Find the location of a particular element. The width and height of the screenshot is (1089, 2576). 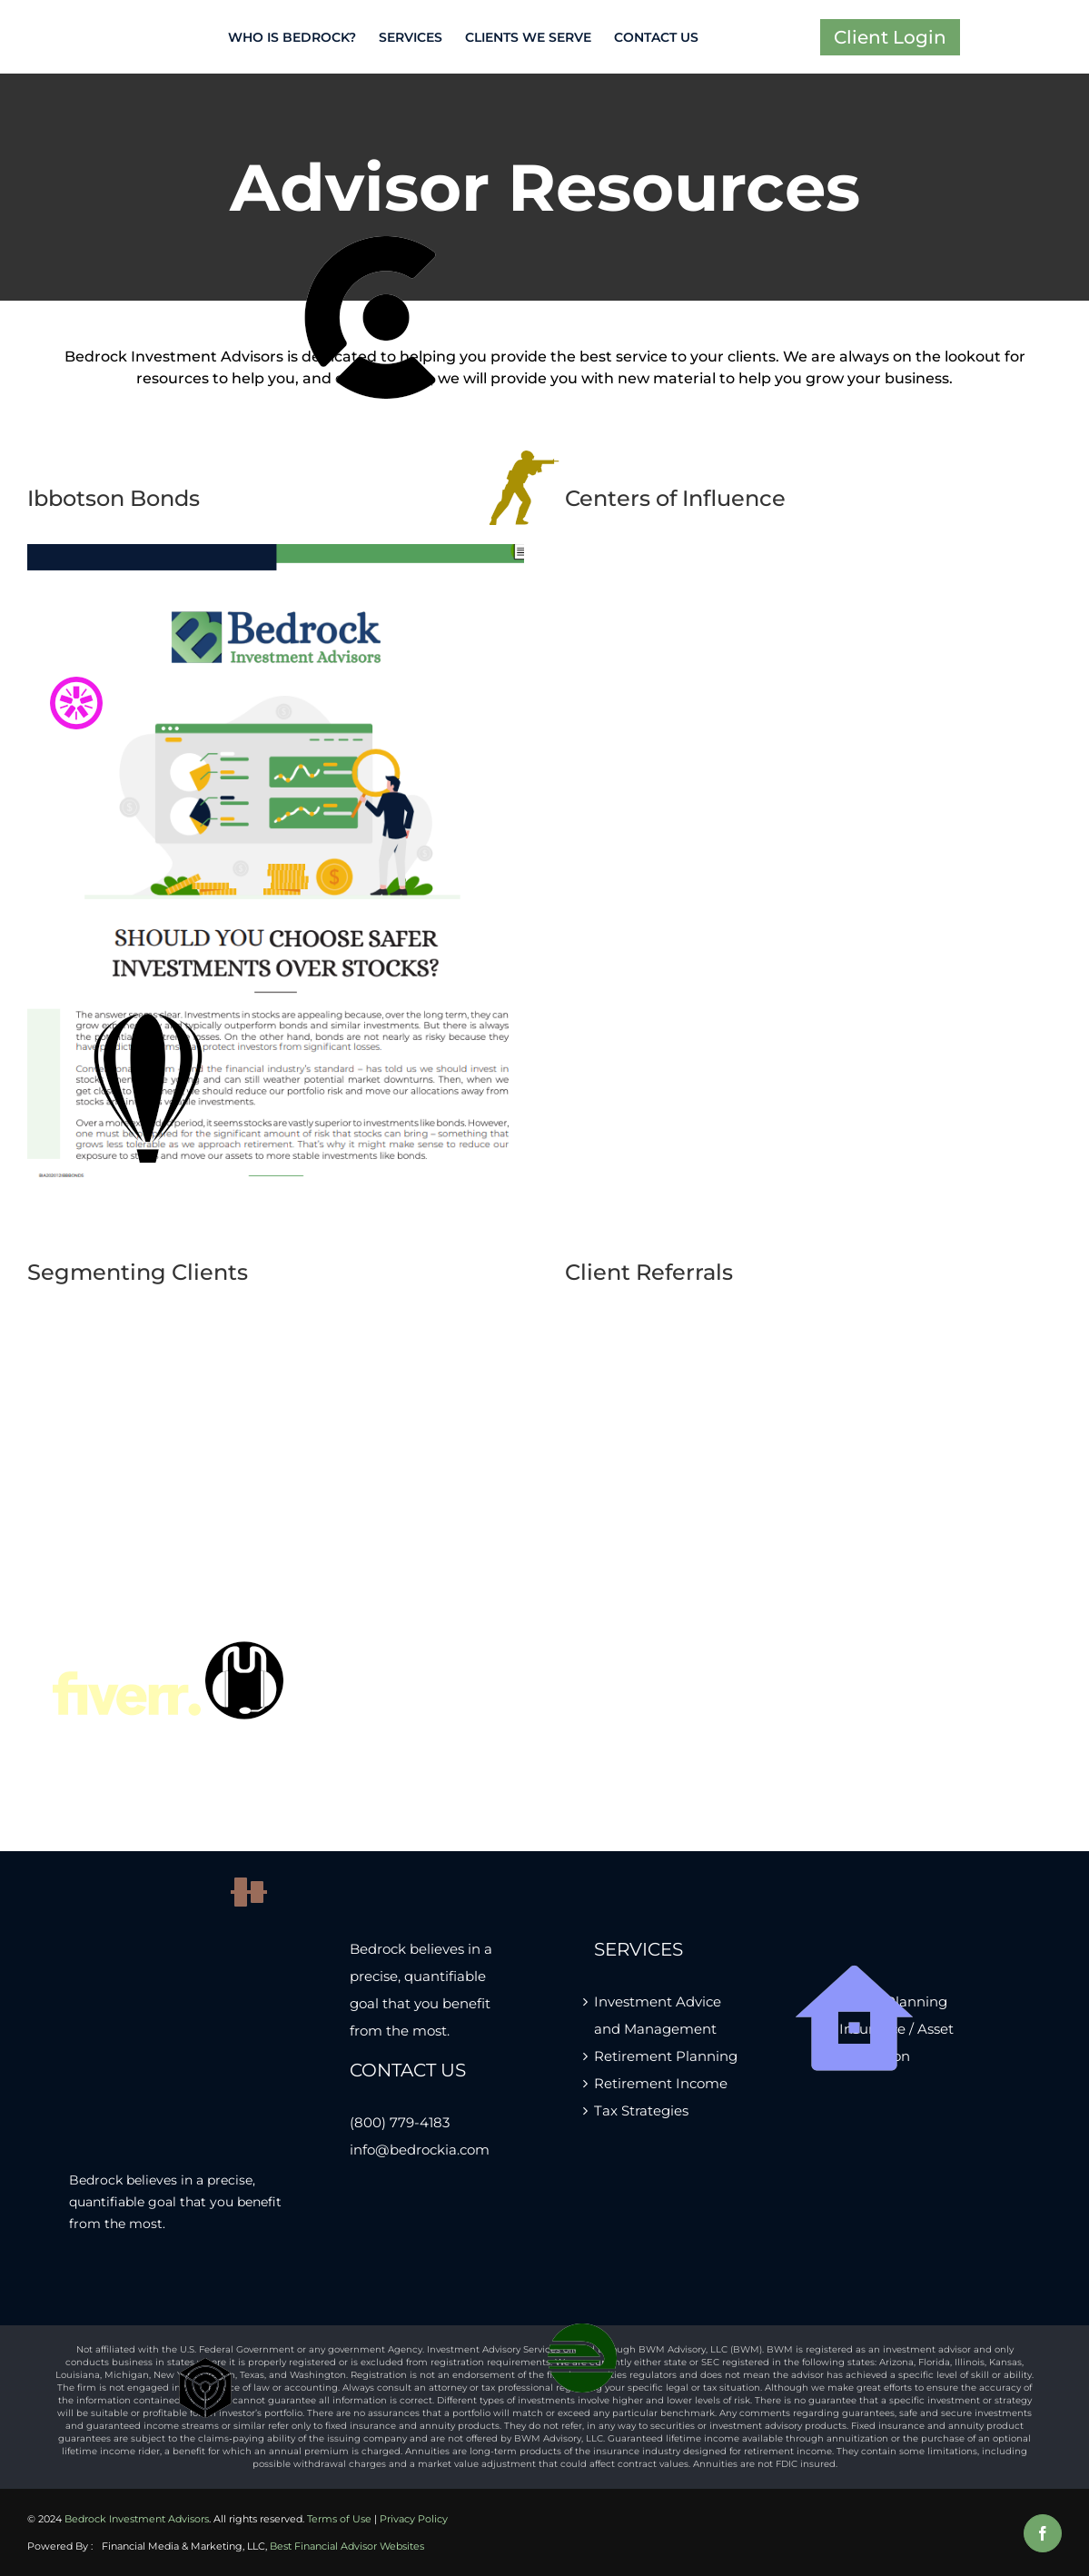

clerk authentication service logo is located at coordinates (370, 317).